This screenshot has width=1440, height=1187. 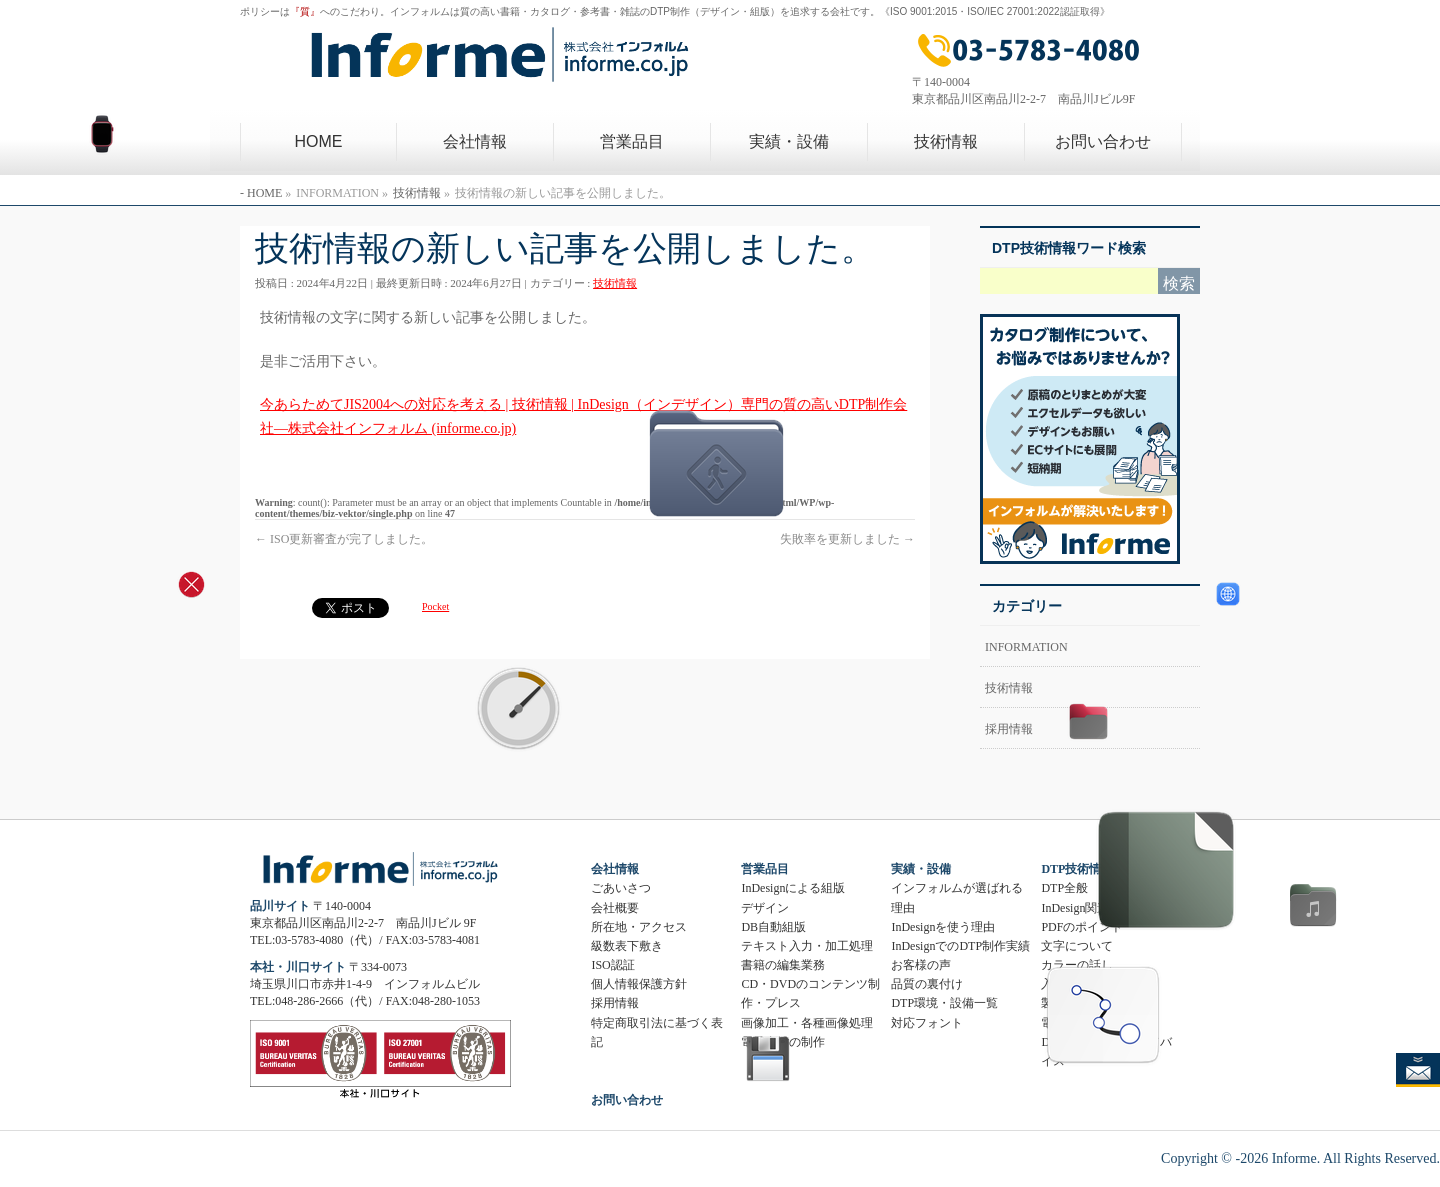 I want to click on open your music folder, so click(x=1313, y=905).